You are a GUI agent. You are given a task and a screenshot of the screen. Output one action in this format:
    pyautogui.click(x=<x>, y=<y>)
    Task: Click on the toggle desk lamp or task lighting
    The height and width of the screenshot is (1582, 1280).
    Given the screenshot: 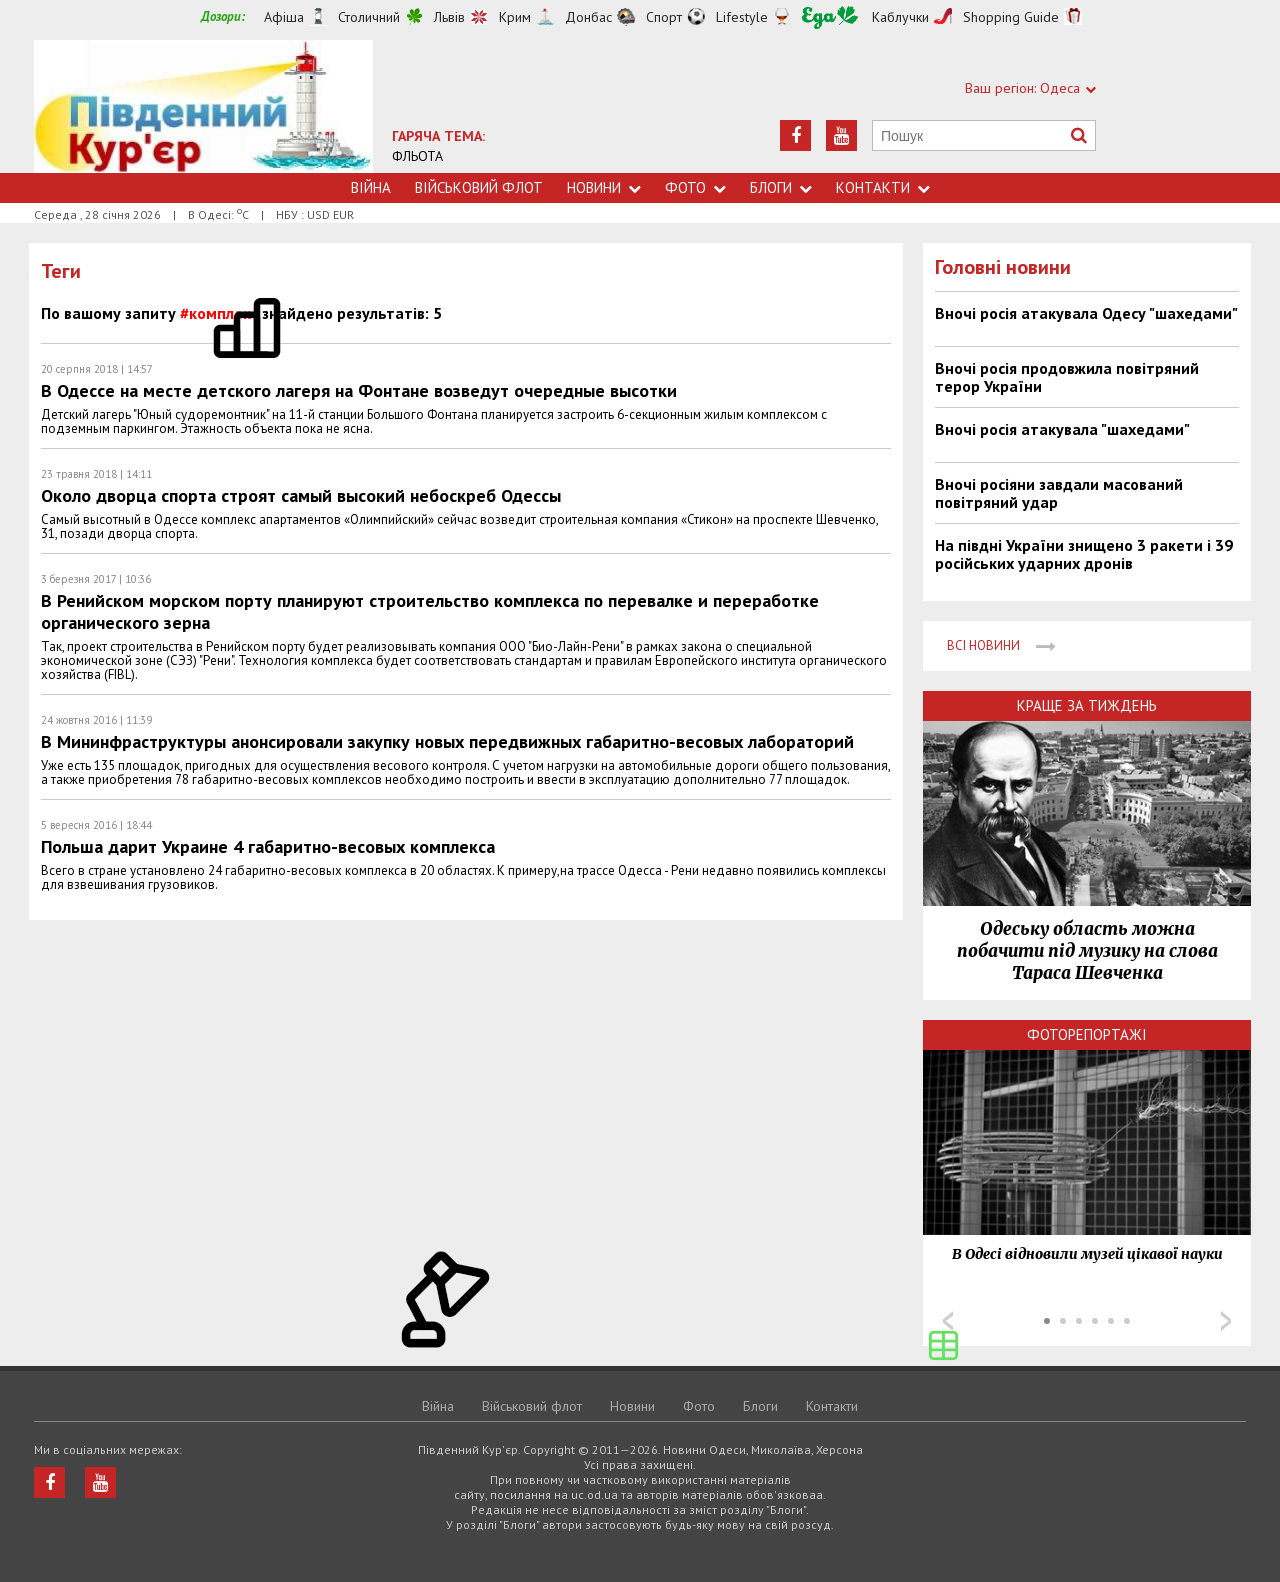 What is the action you would take?
    pyautogui.click(x=445, y=1299)
    